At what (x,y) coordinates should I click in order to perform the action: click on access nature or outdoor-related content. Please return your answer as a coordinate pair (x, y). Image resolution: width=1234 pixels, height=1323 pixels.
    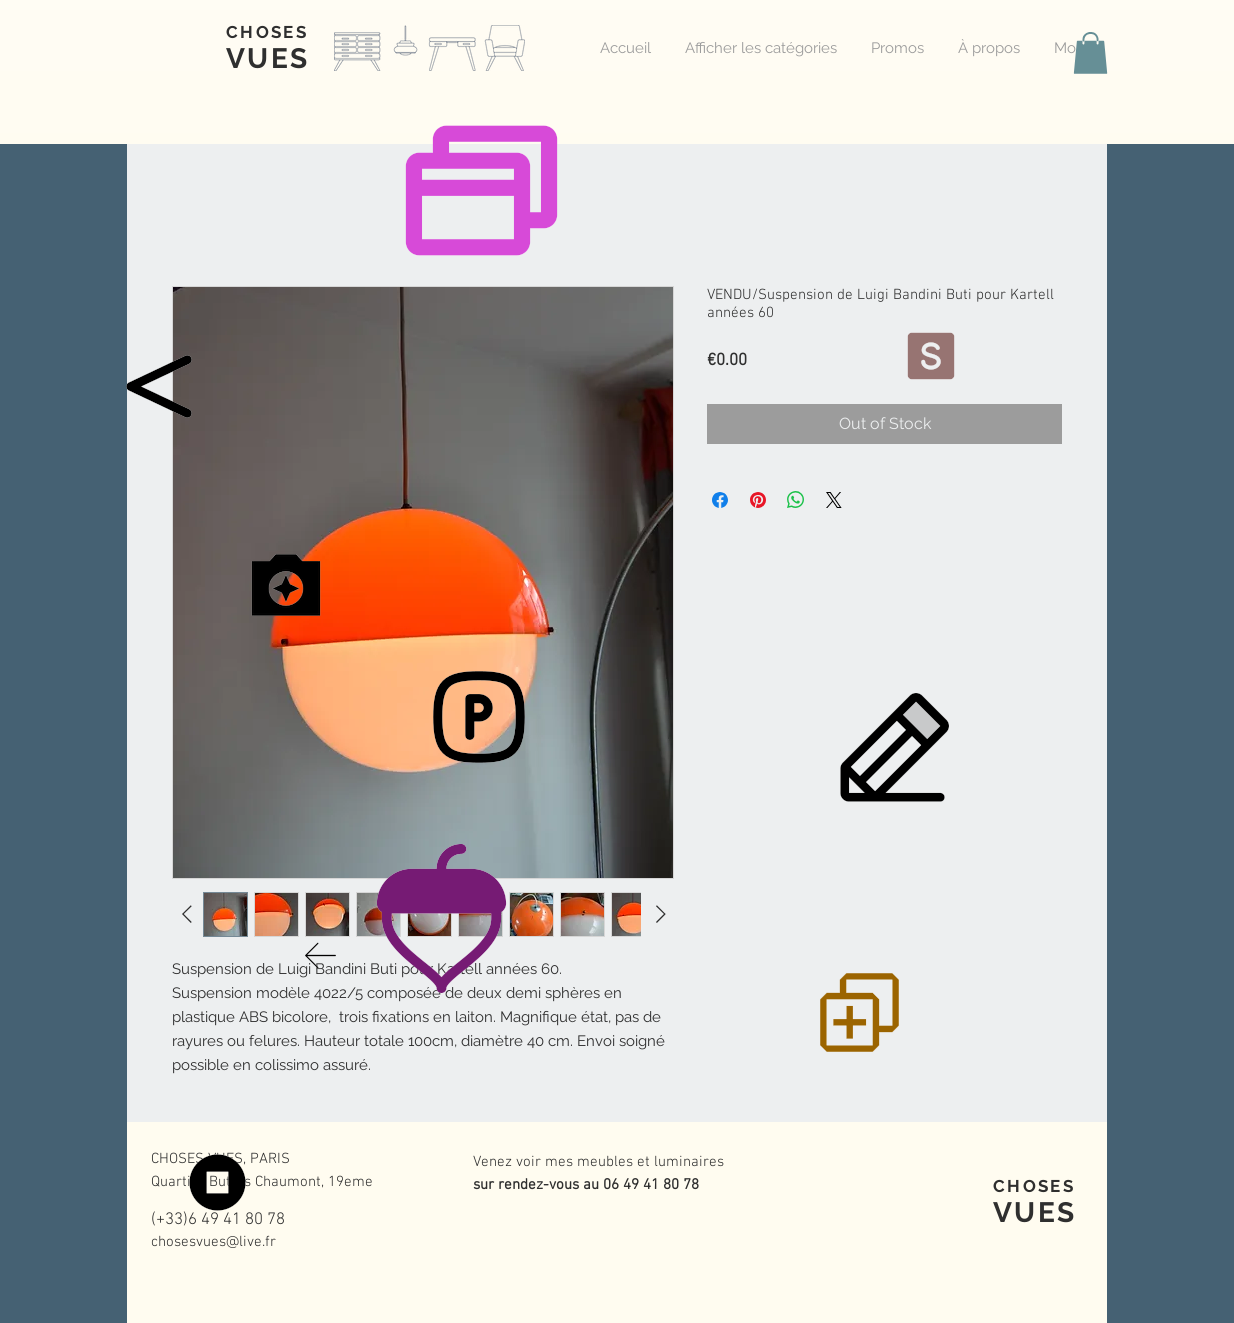
    Looking at the image, I should click on (441, 918).